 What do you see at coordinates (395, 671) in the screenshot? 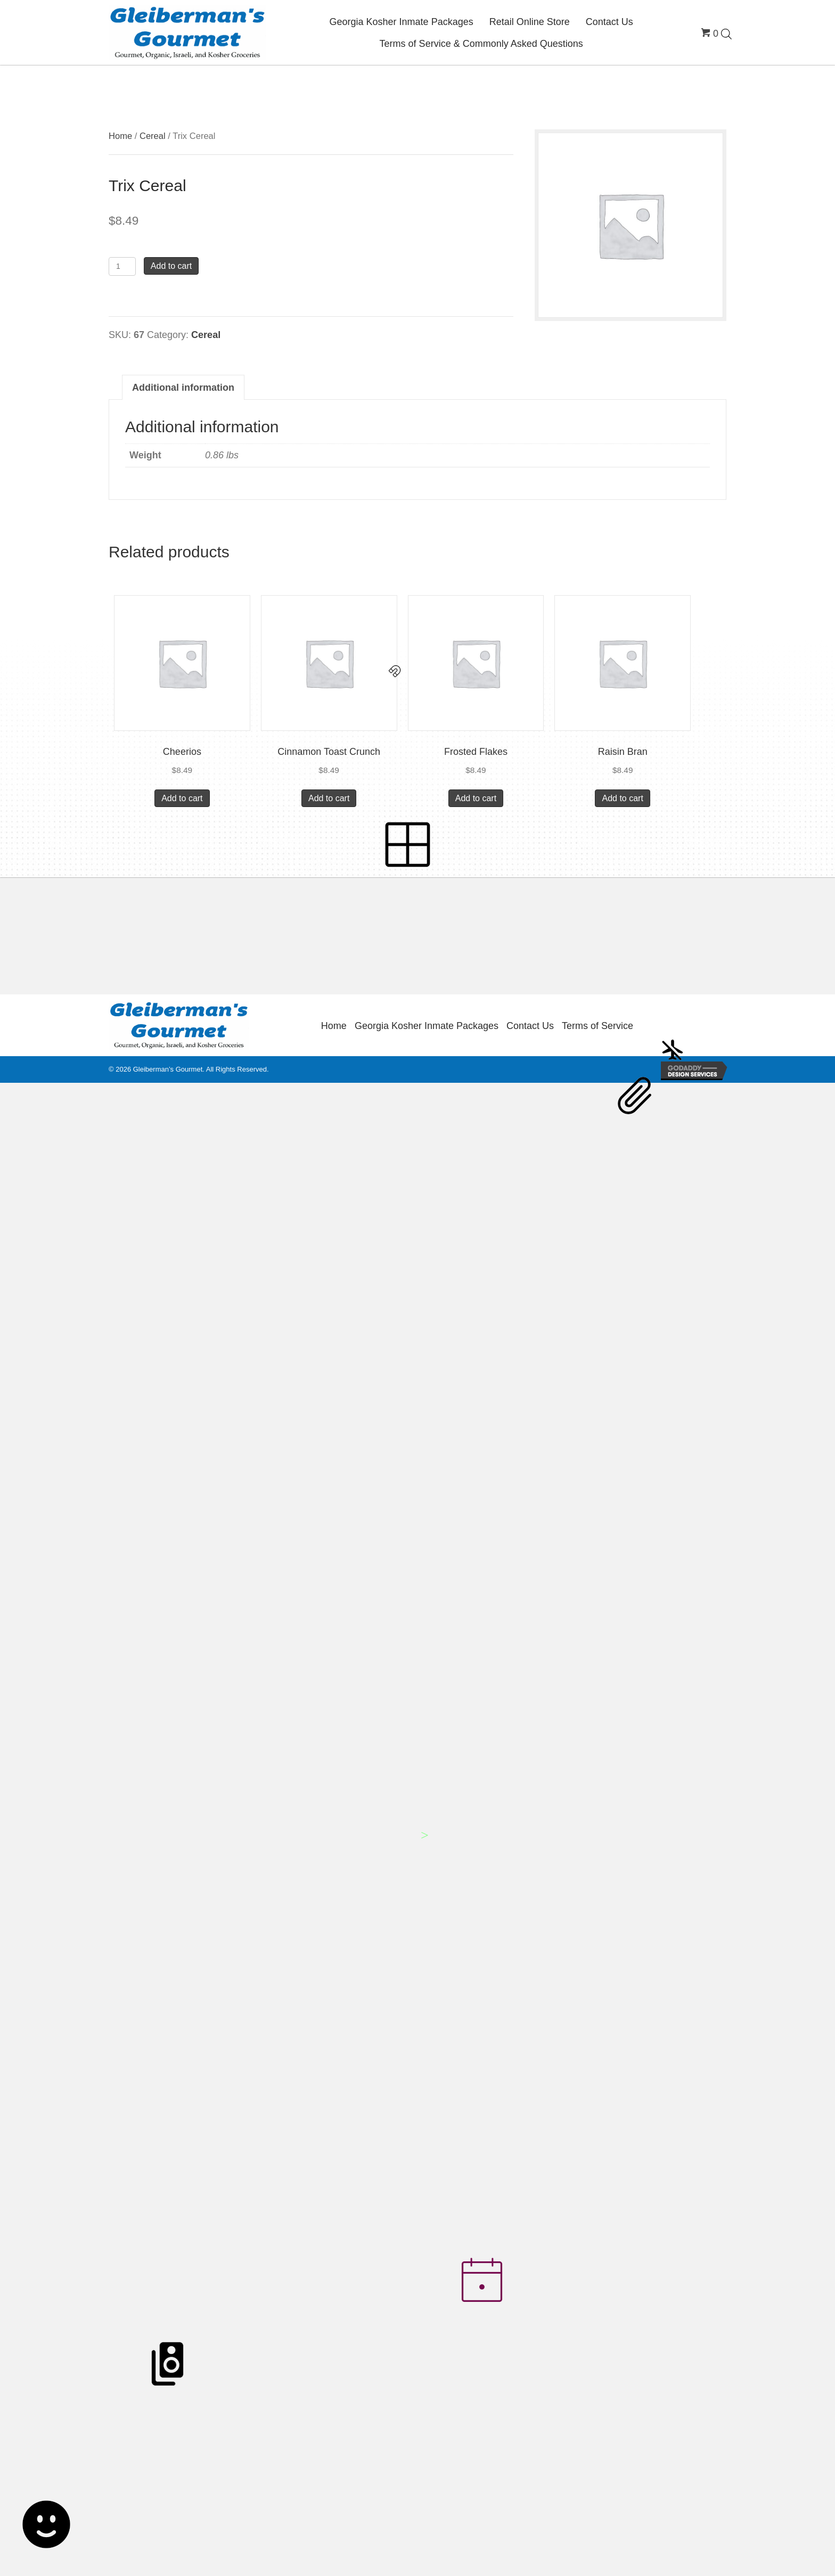
I see `activate magnetic snap or alignment tool` at bounding box center [395, 671].